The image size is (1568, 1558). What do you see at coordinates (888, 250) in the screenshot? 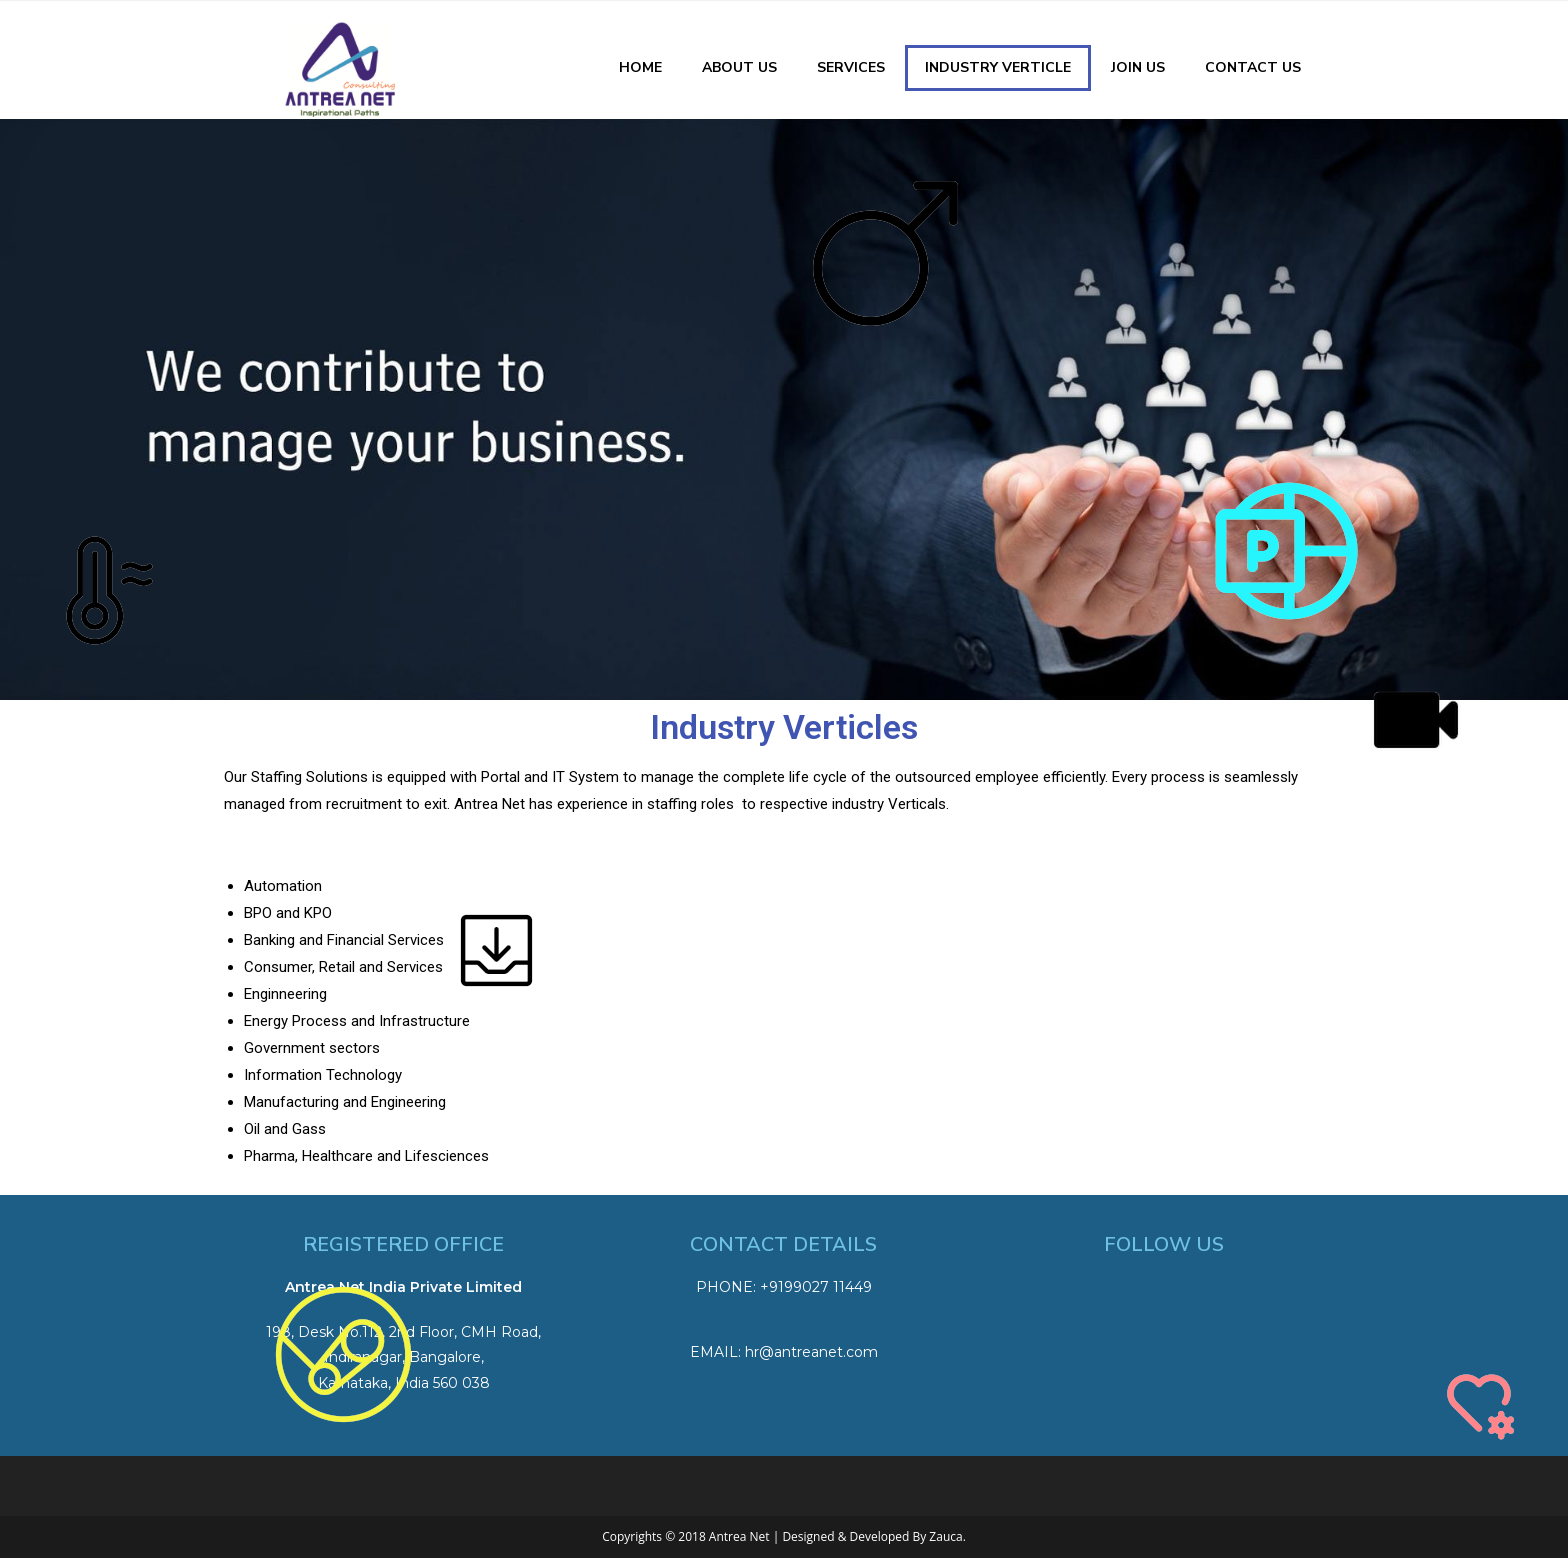
I see `indicates male gender selection` at bounding box center [888, 250].